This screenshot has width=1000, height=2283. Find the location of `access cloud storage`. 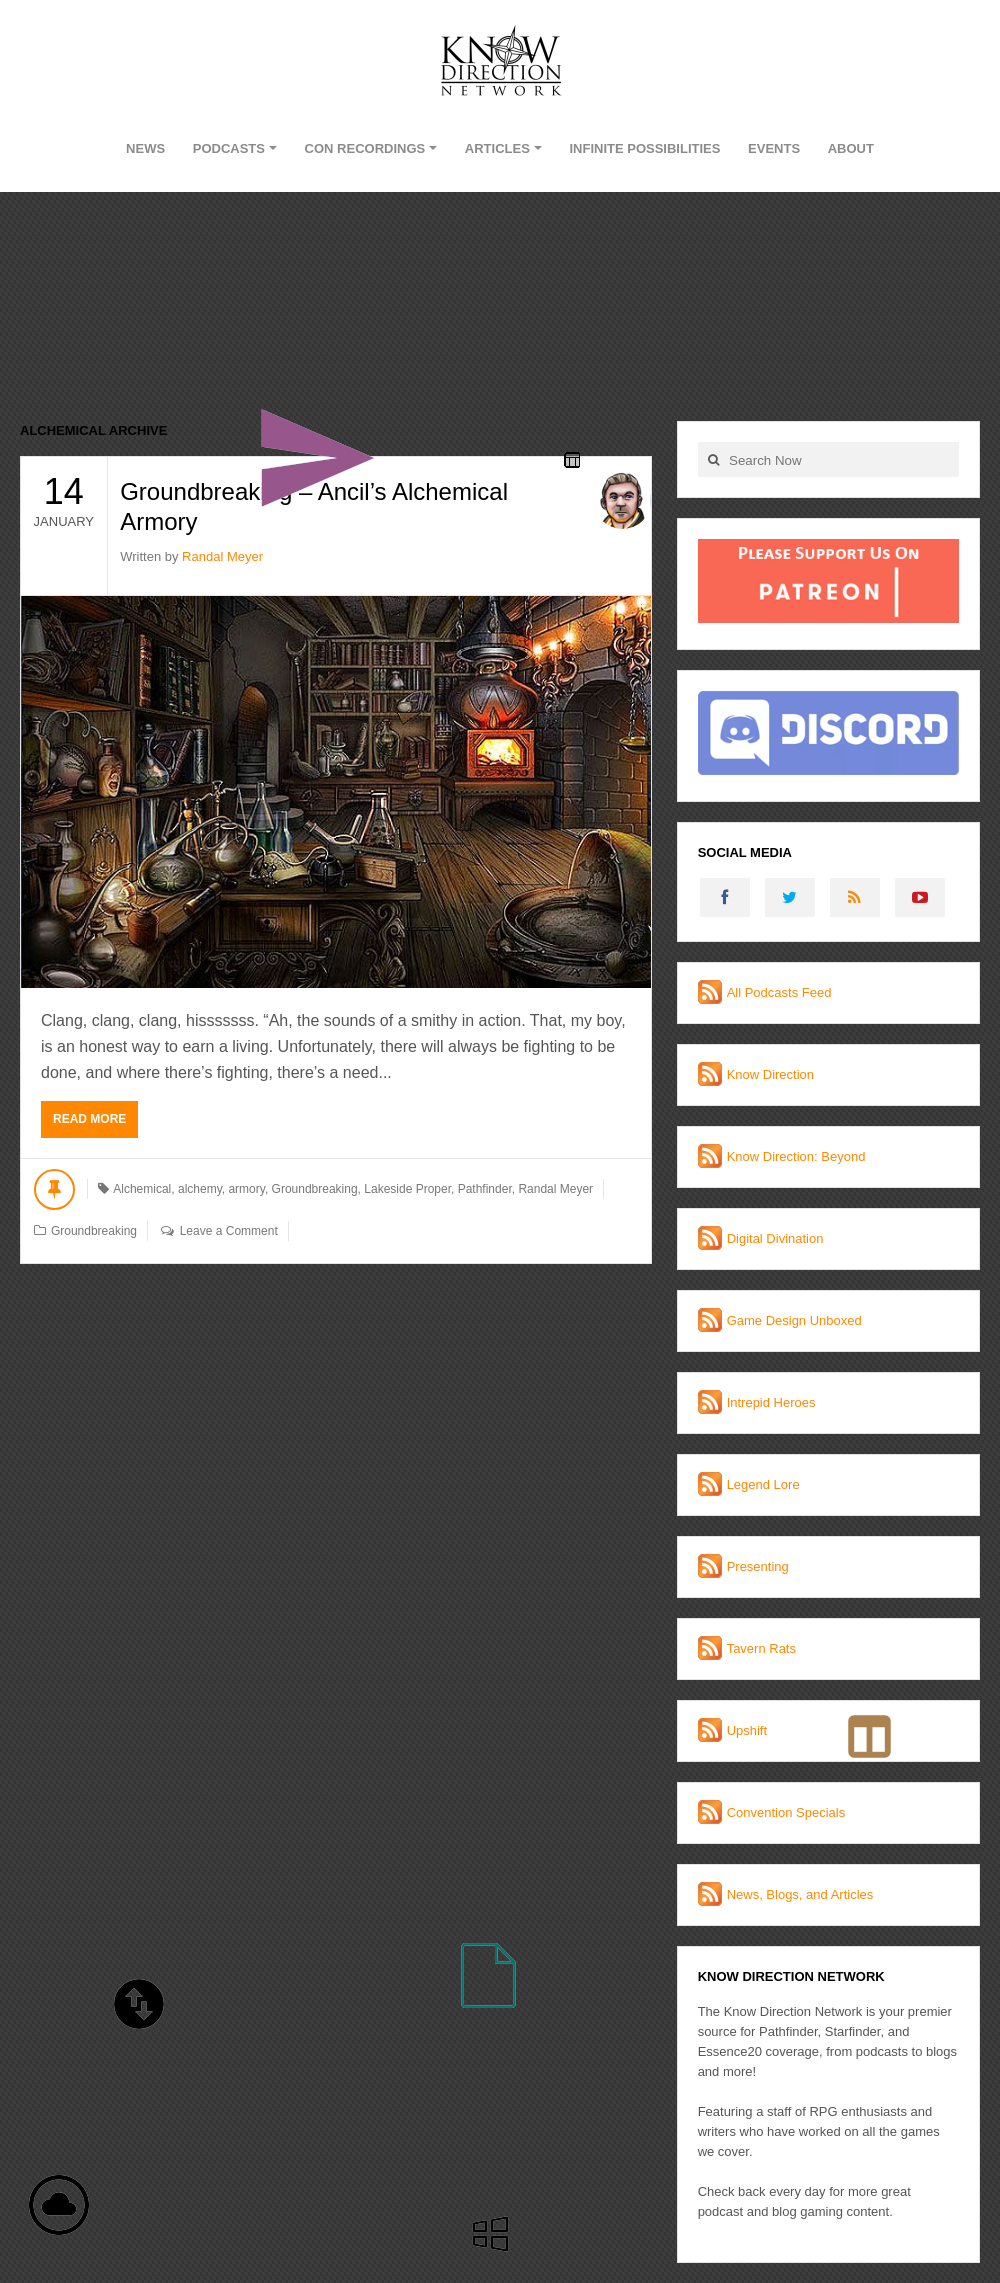

access cloud storage is located at coordinates (59, 2205).